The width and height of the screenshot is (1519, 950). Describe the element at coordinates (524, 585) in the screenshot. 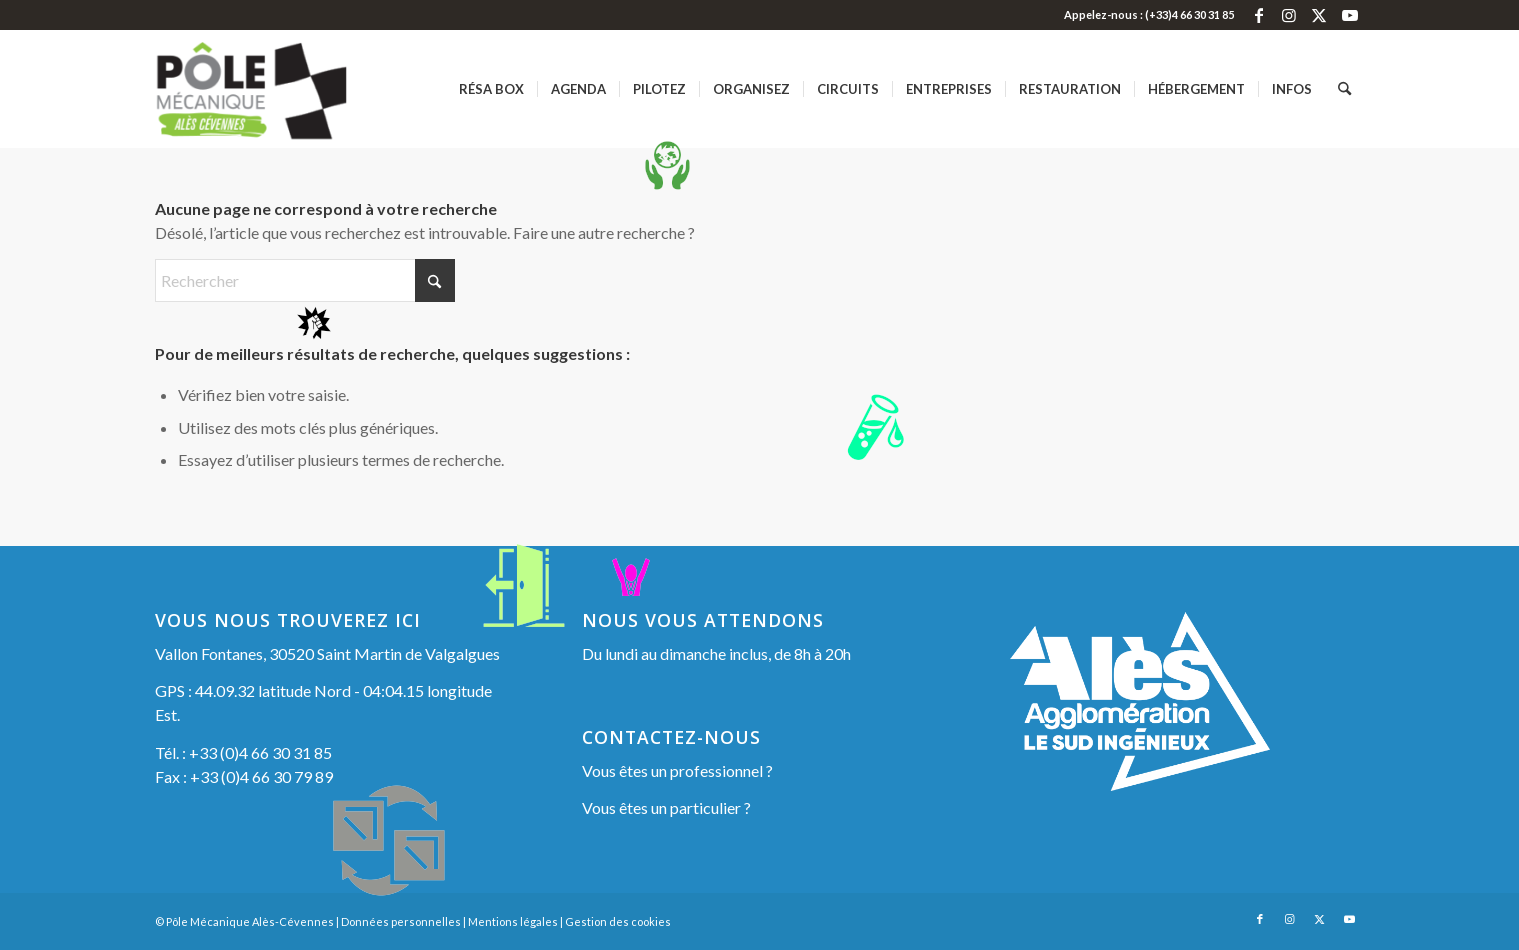

I see `enter a room or building` at that location.